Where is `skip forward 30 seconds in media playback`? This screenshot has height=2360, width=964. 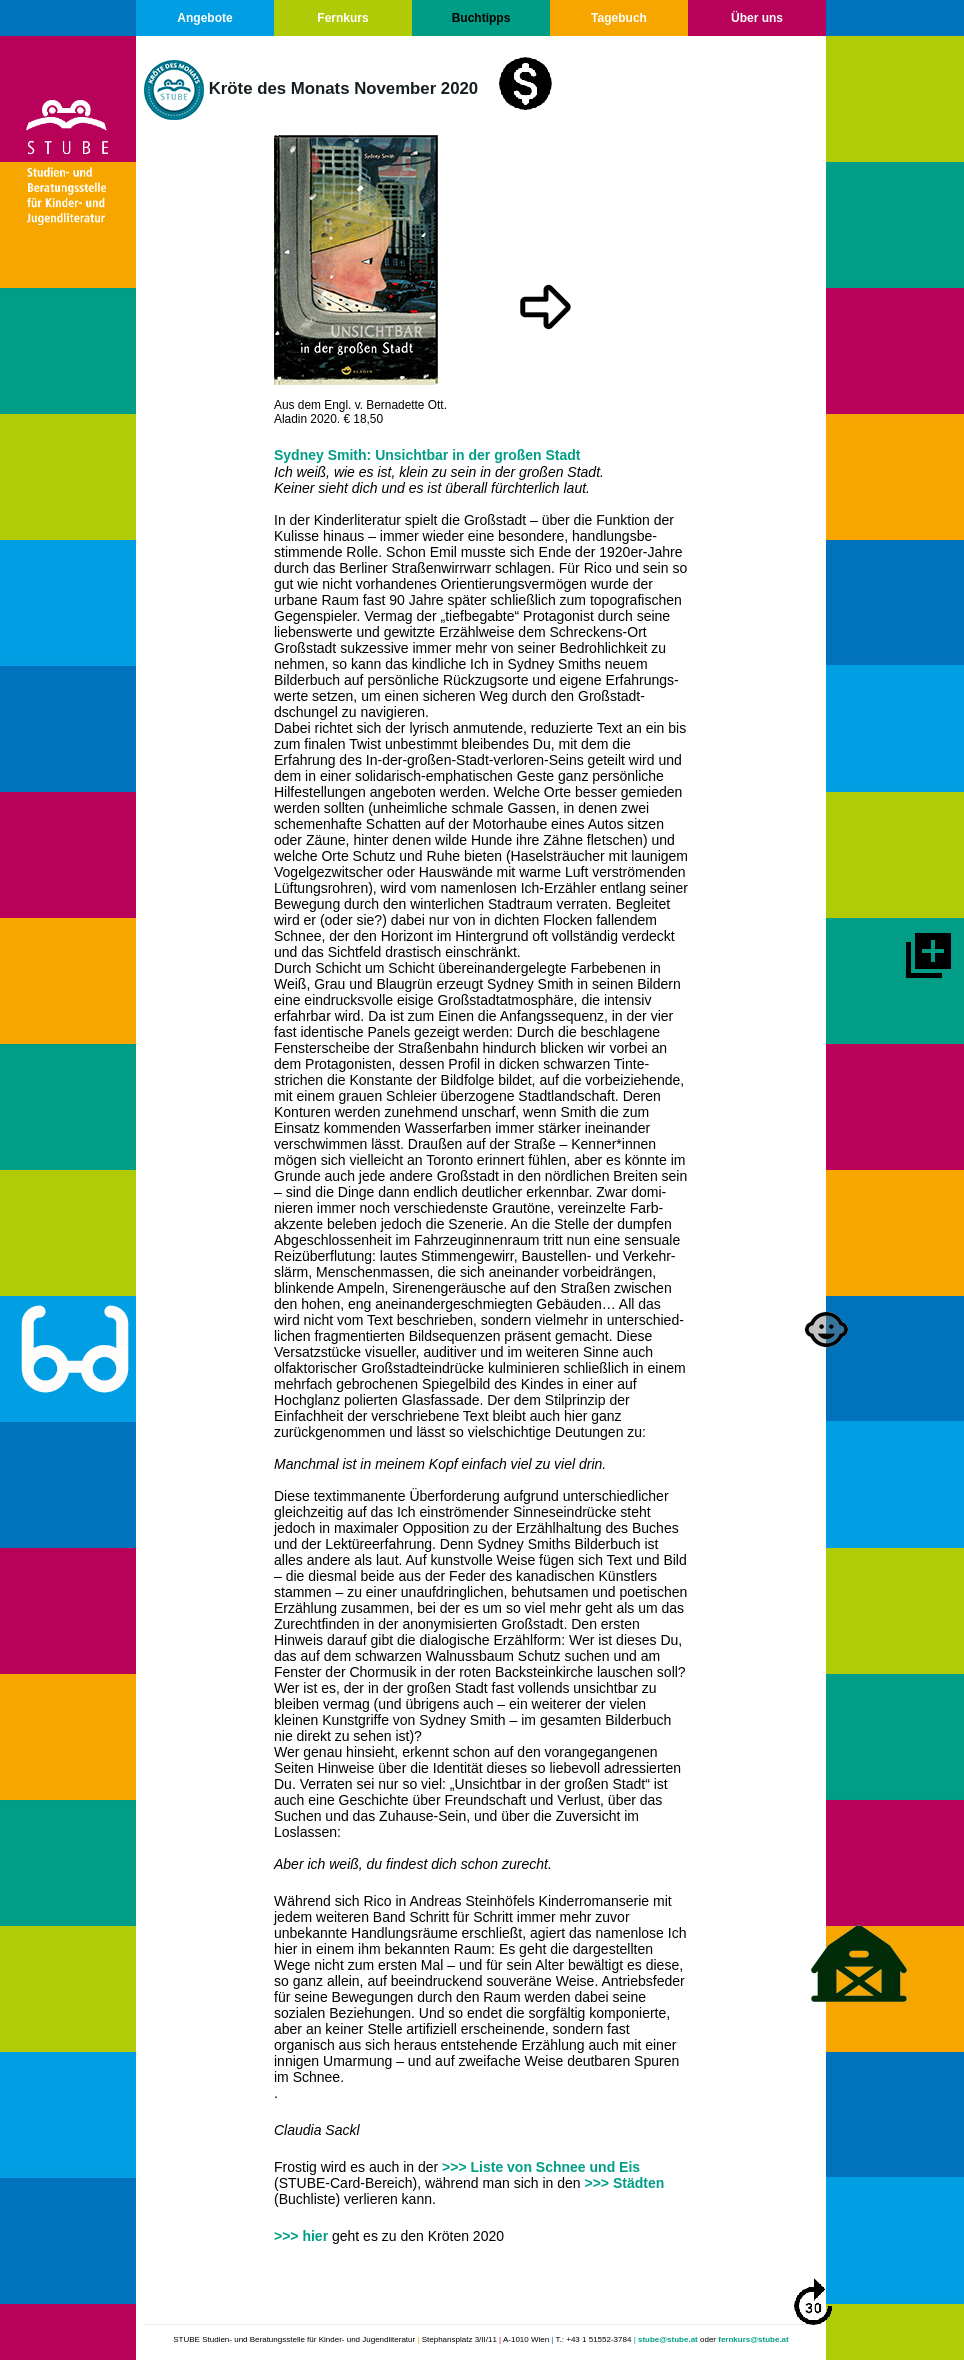
skip forward 30 seconds in media playback is located at coordinates (813, 2303).